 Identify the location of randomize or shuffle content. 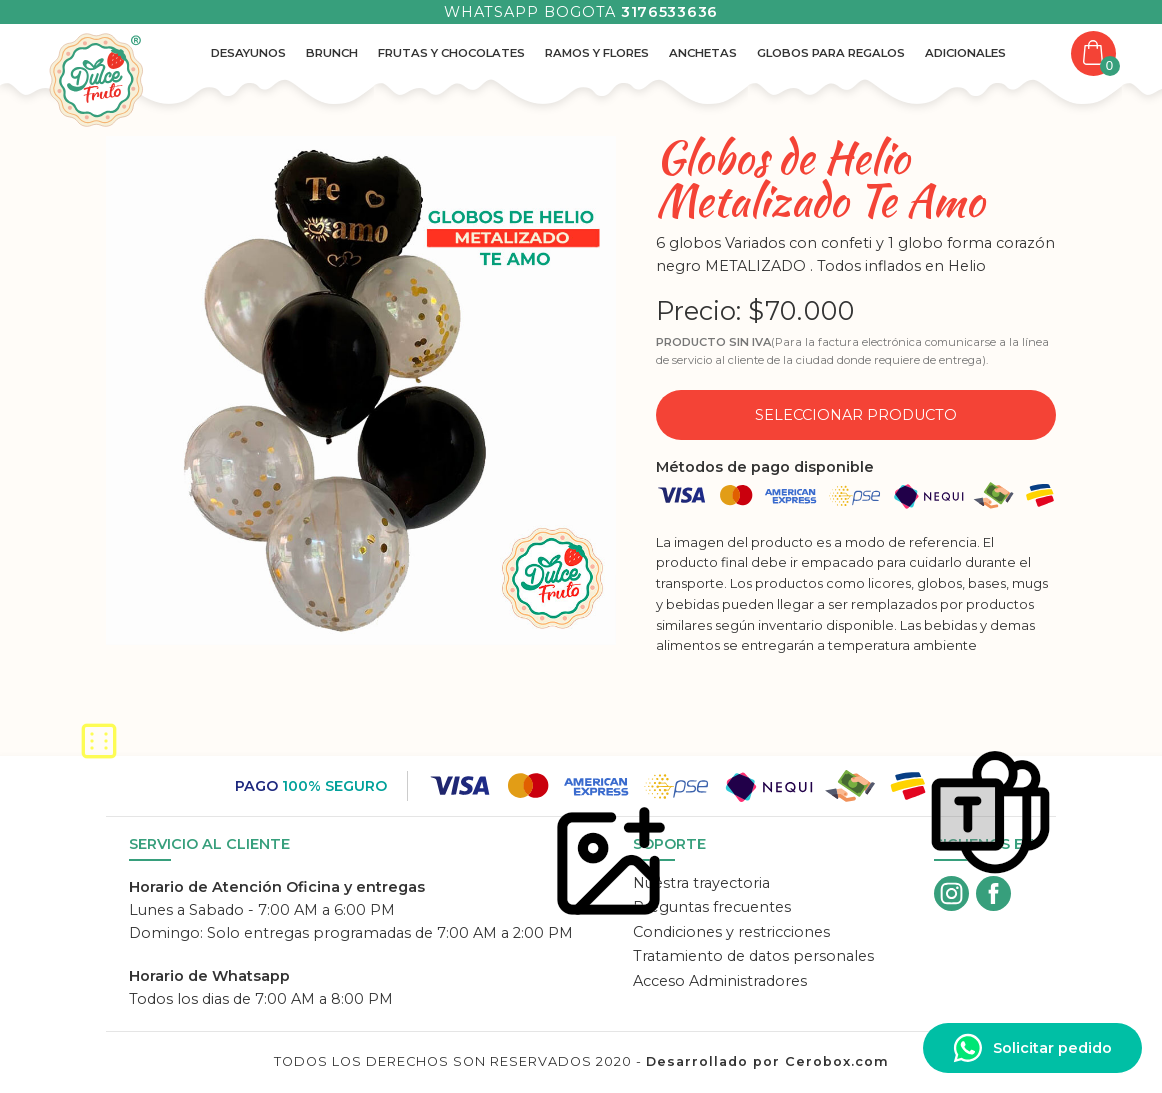
(99, 741).